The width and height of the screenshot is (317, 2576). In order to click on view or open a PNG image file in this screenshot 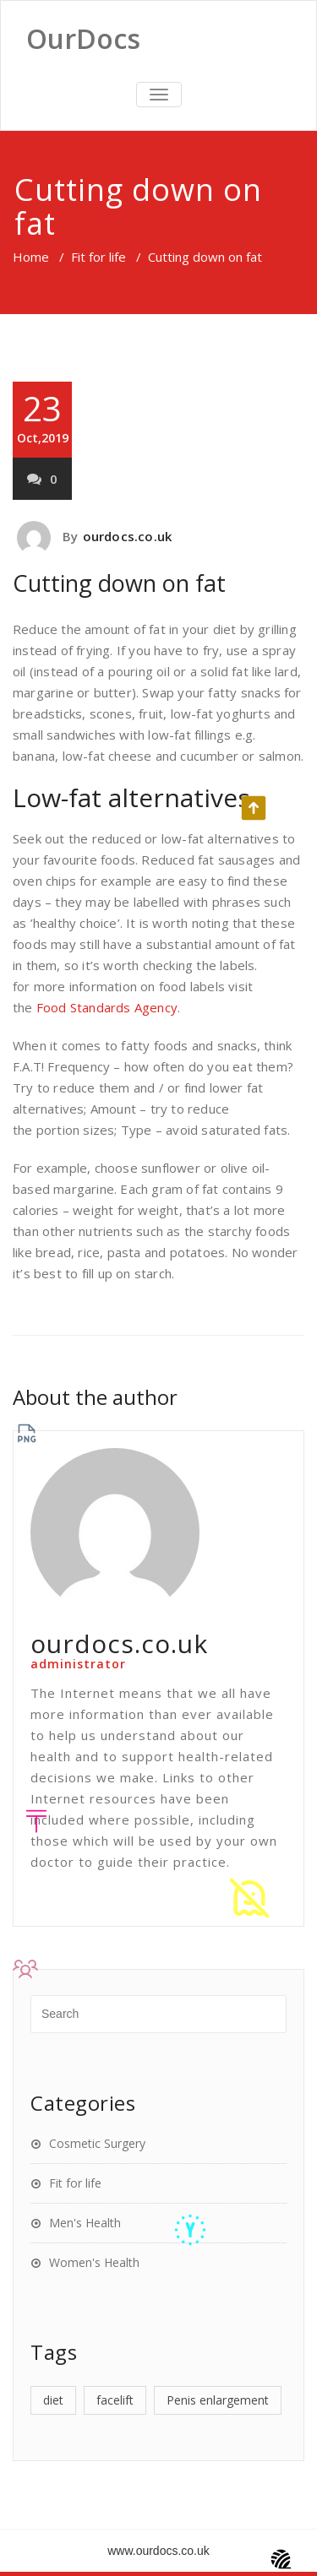, I will do `click(26, 1434)`.